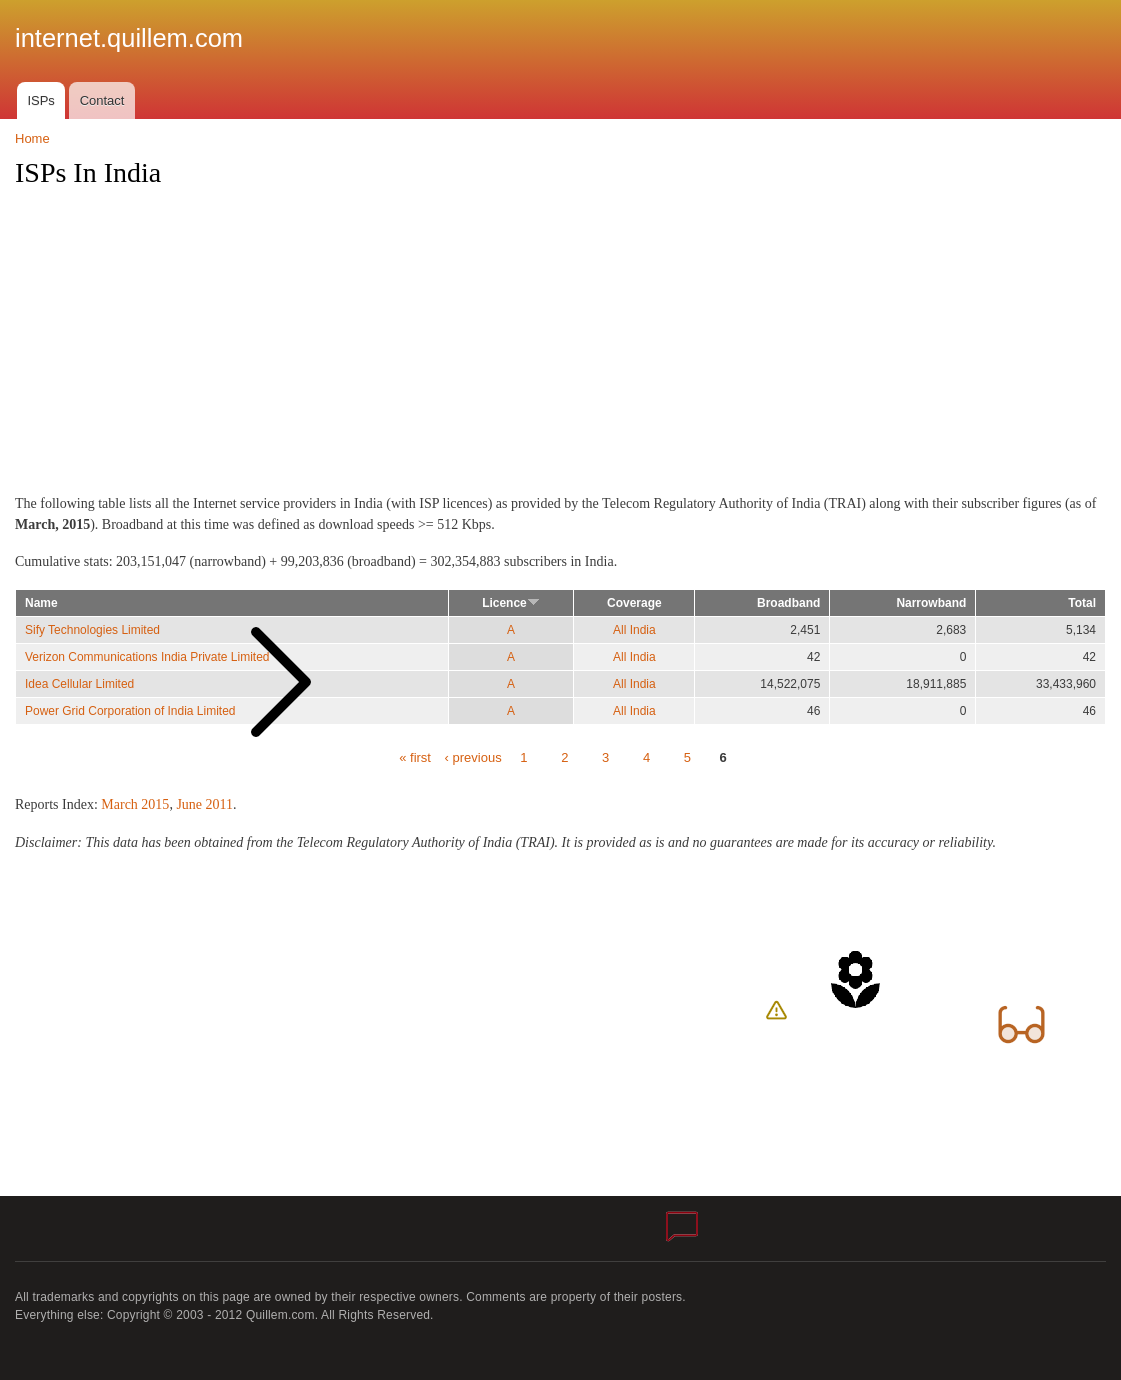 This screenshot has height=1380, width=1121. I want to click on open chat or messaging, so click(682, 1224).